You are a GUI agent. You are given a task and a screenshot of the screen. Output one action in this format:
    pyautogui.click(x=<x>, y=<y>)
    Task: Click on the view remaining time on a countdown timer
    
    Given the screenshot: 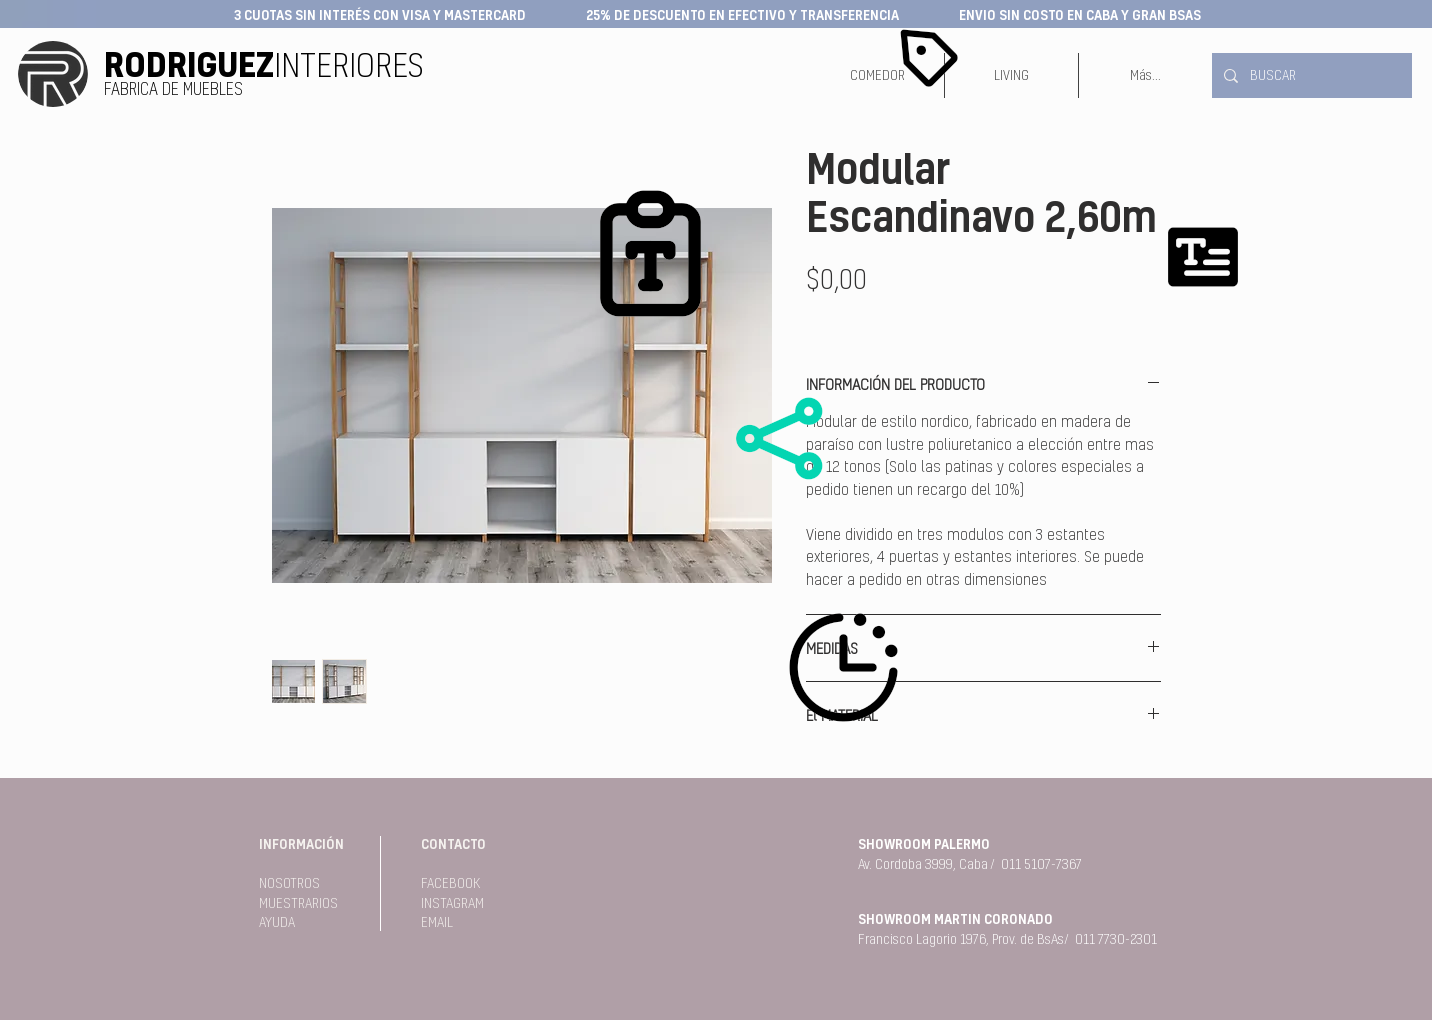 What is the action you would take?
    pyautogui.click(x=843, y=667)
    